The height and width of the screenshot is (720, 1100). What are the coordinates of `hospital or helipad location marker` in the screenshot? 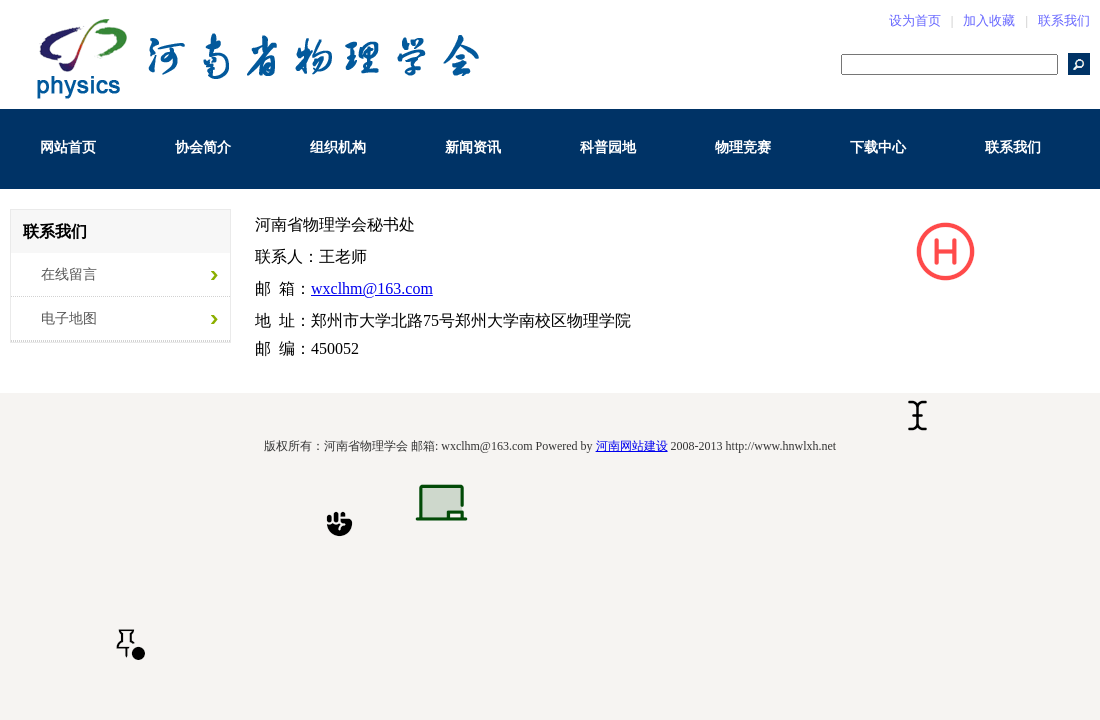 It's located at (945, 251).